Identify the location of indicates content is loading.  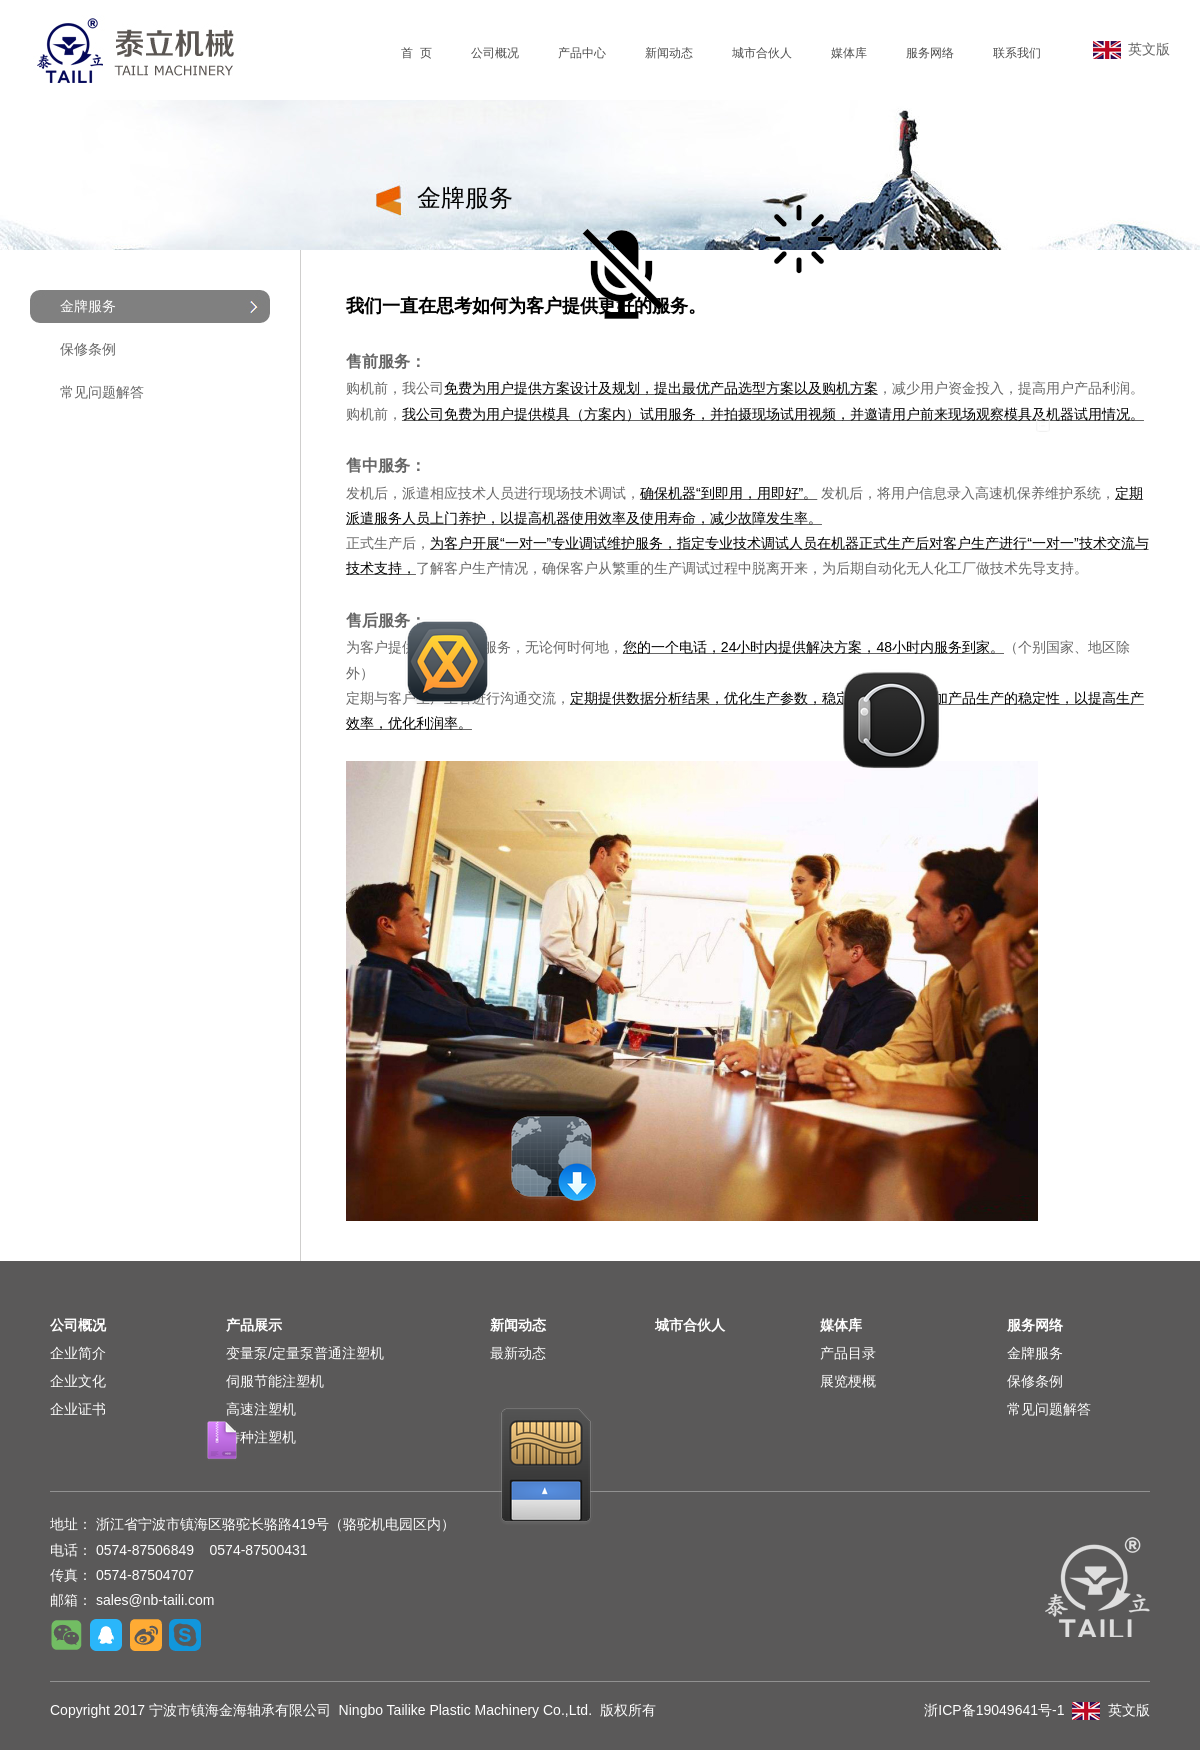
(799, 239).